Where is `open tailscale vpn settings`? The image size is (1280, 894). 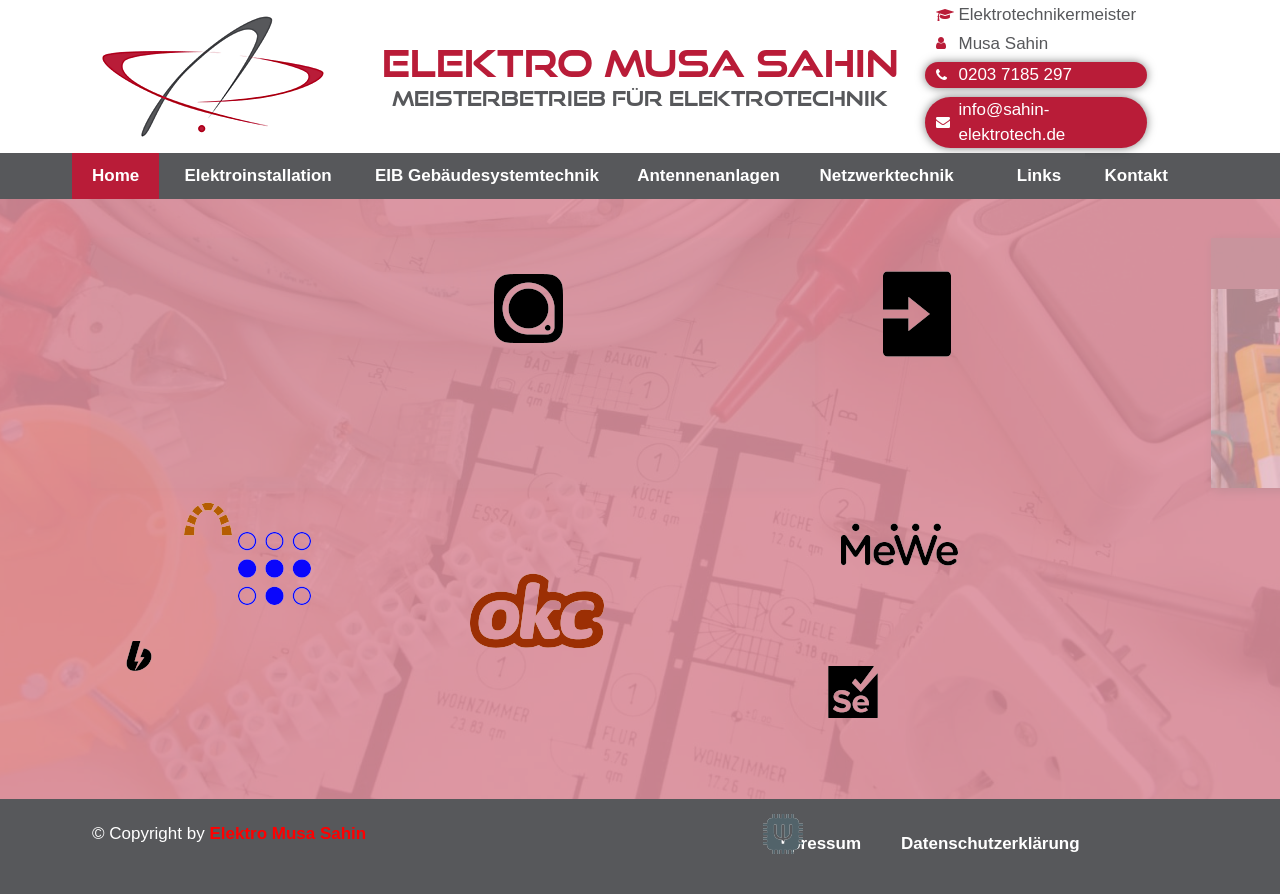 open tailscale vpn settings is located at coordinates (274, 568).